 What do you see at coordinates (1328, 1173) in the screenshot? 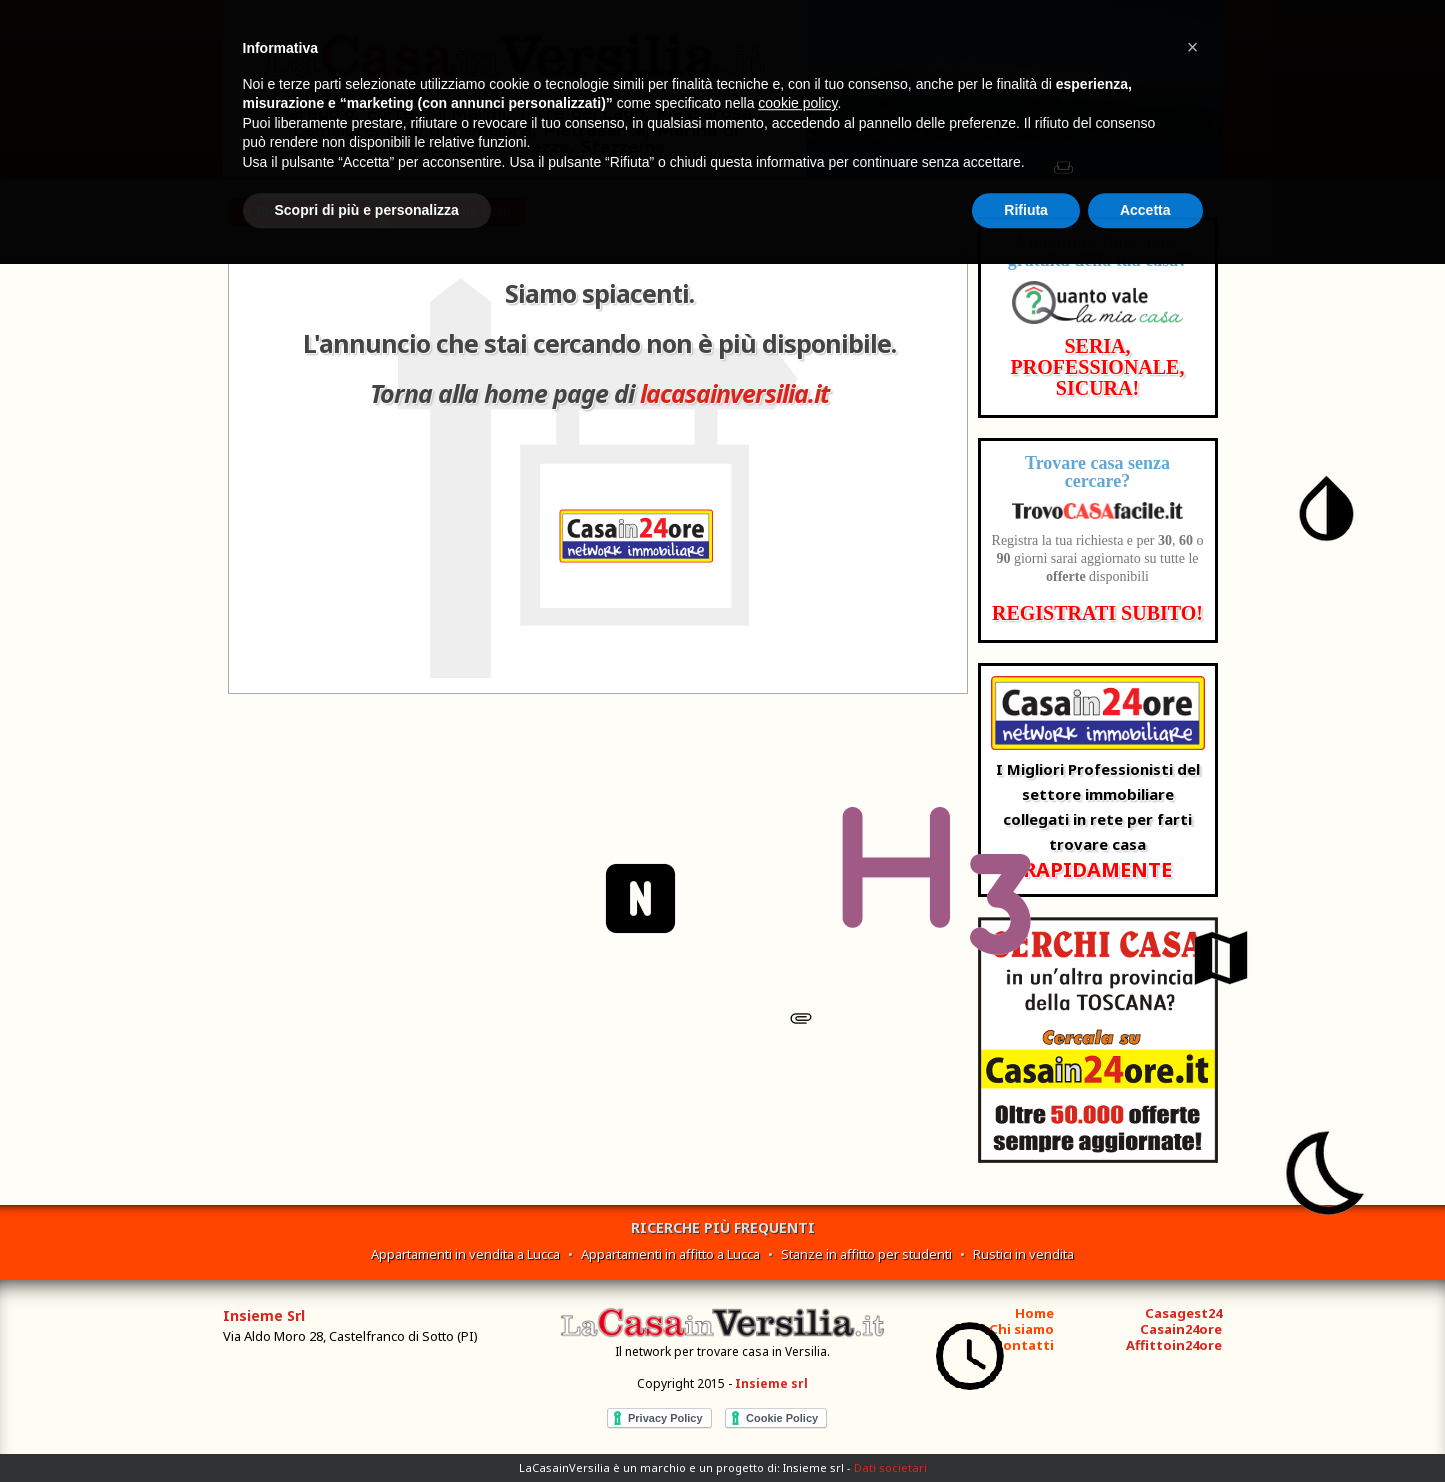
I see `enable bedtime or sleep mode` at bounding box center [1328, 1173].